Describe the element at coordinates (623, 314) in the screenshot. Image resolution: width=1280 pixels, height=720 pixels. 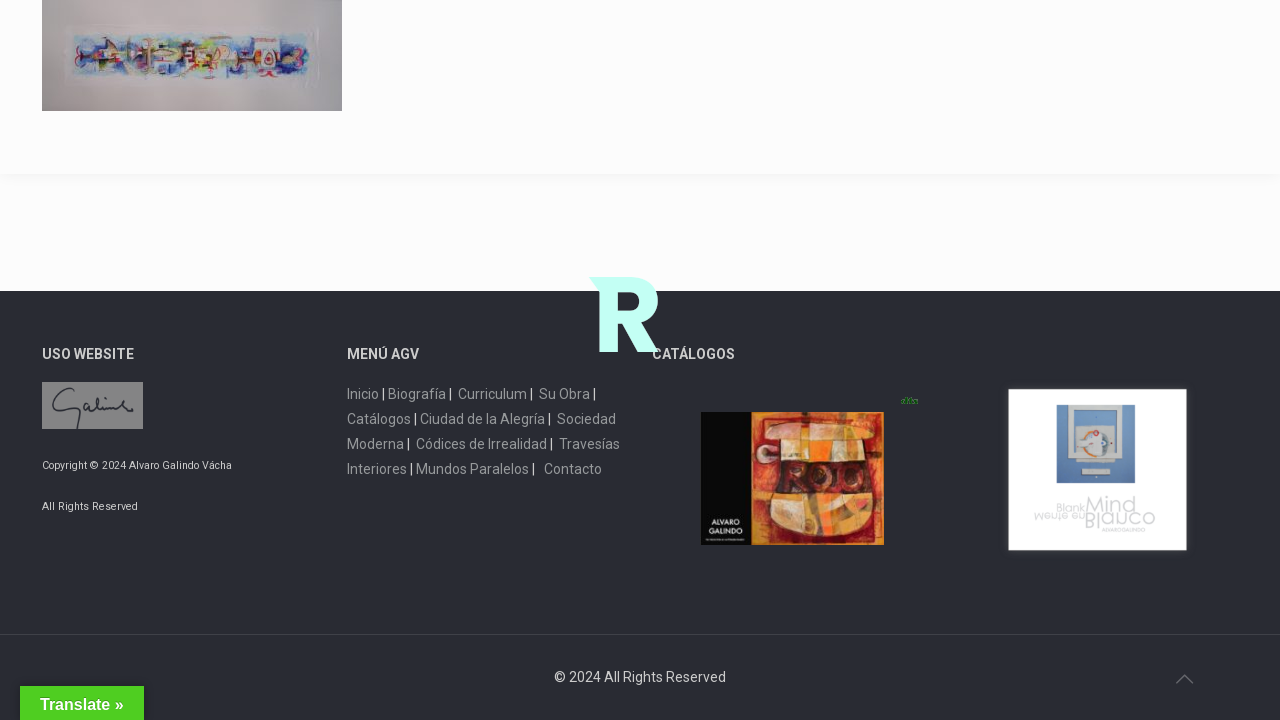
I see `open Revolt chat application` at that location.